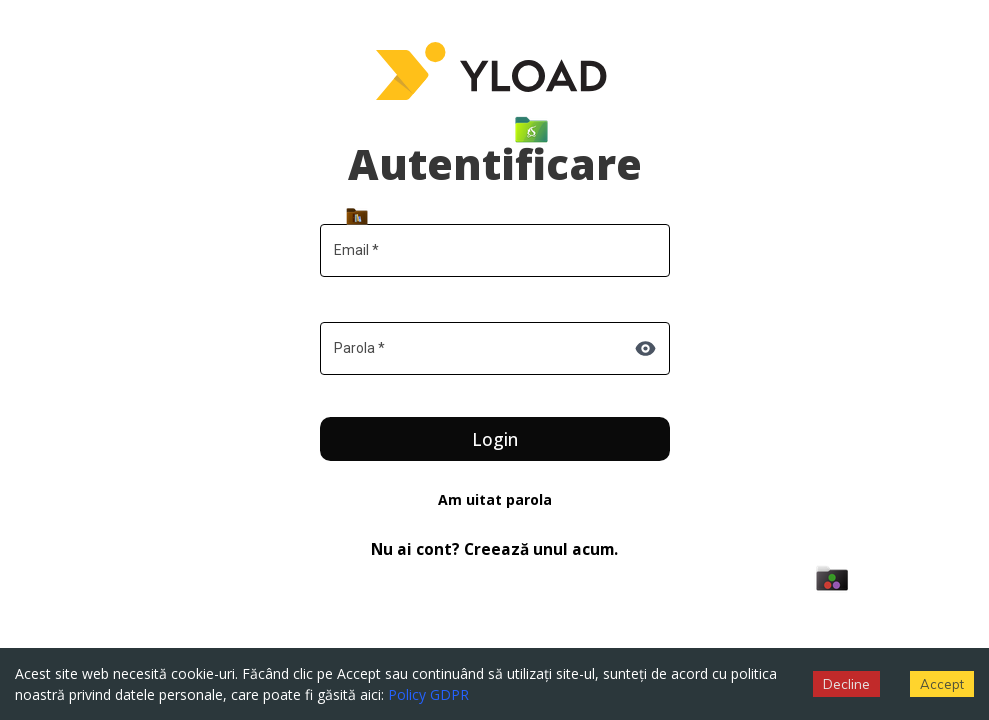 The height and width of the screenshot is (720, 989). Describe the element at coordinates (832, 579) in the screenshot. I see `open julia programming language project folder` at that location.